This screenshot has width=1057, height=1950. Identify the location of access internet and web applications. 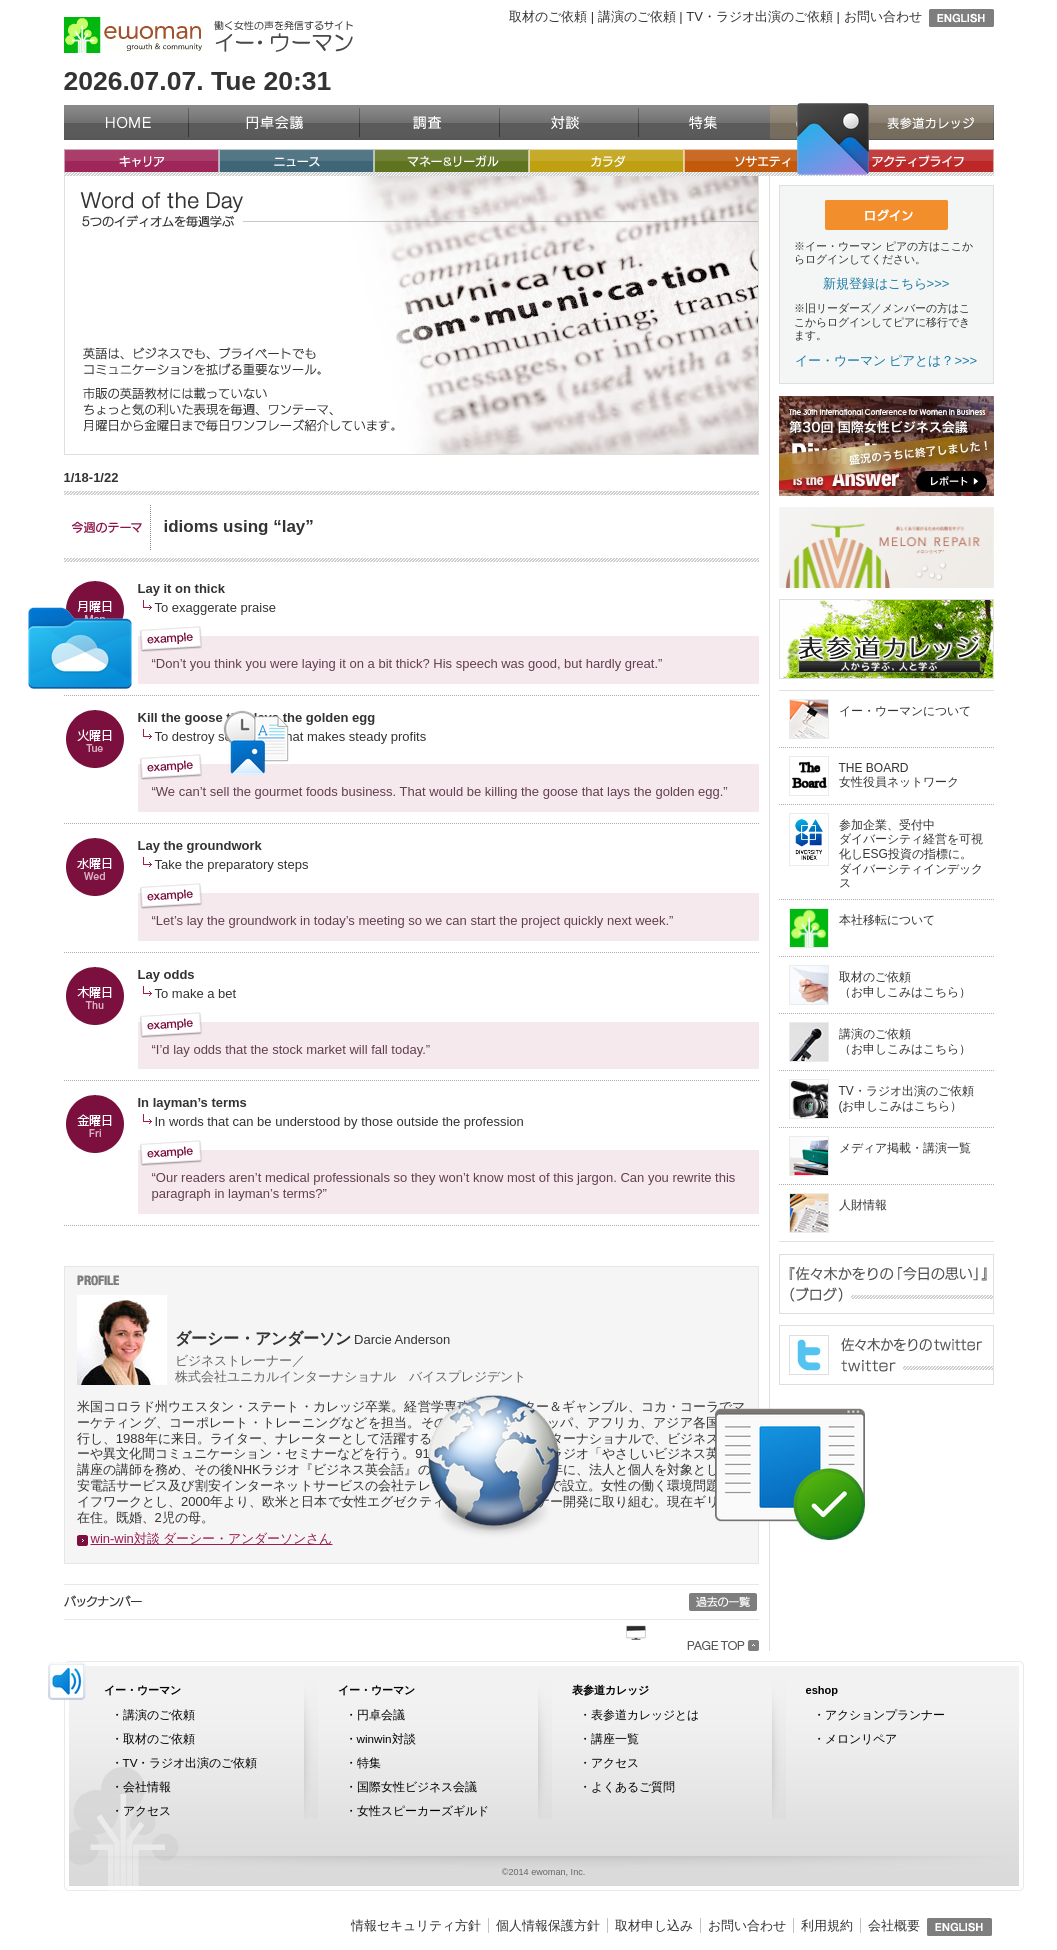
(495, 1462).